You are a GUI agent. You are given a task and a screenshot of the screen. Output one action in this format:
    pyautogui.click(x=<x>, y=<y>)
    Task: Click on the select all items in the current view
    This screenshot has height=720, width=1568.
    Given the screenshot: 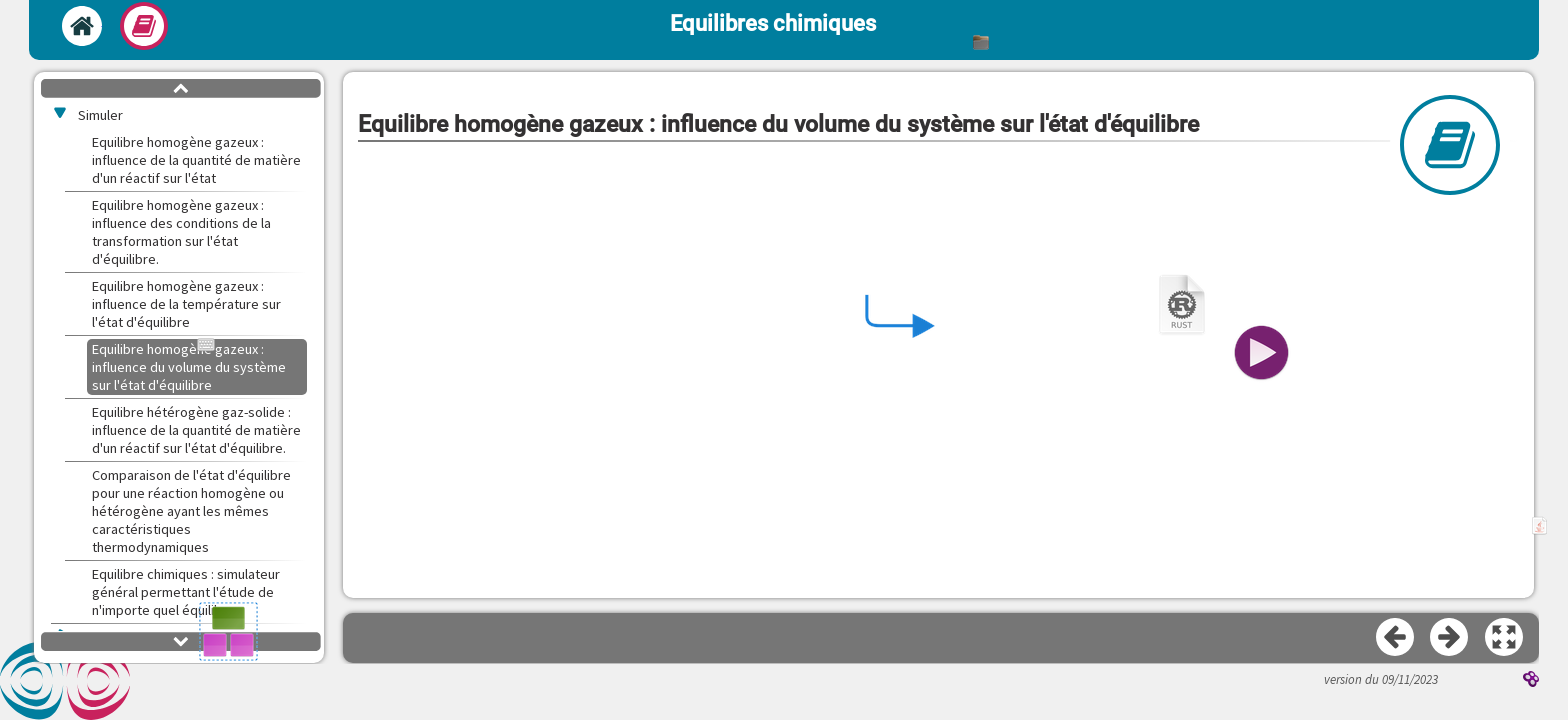 What is the action you would take?
    pyautogui.click(x=228, y=631)
    